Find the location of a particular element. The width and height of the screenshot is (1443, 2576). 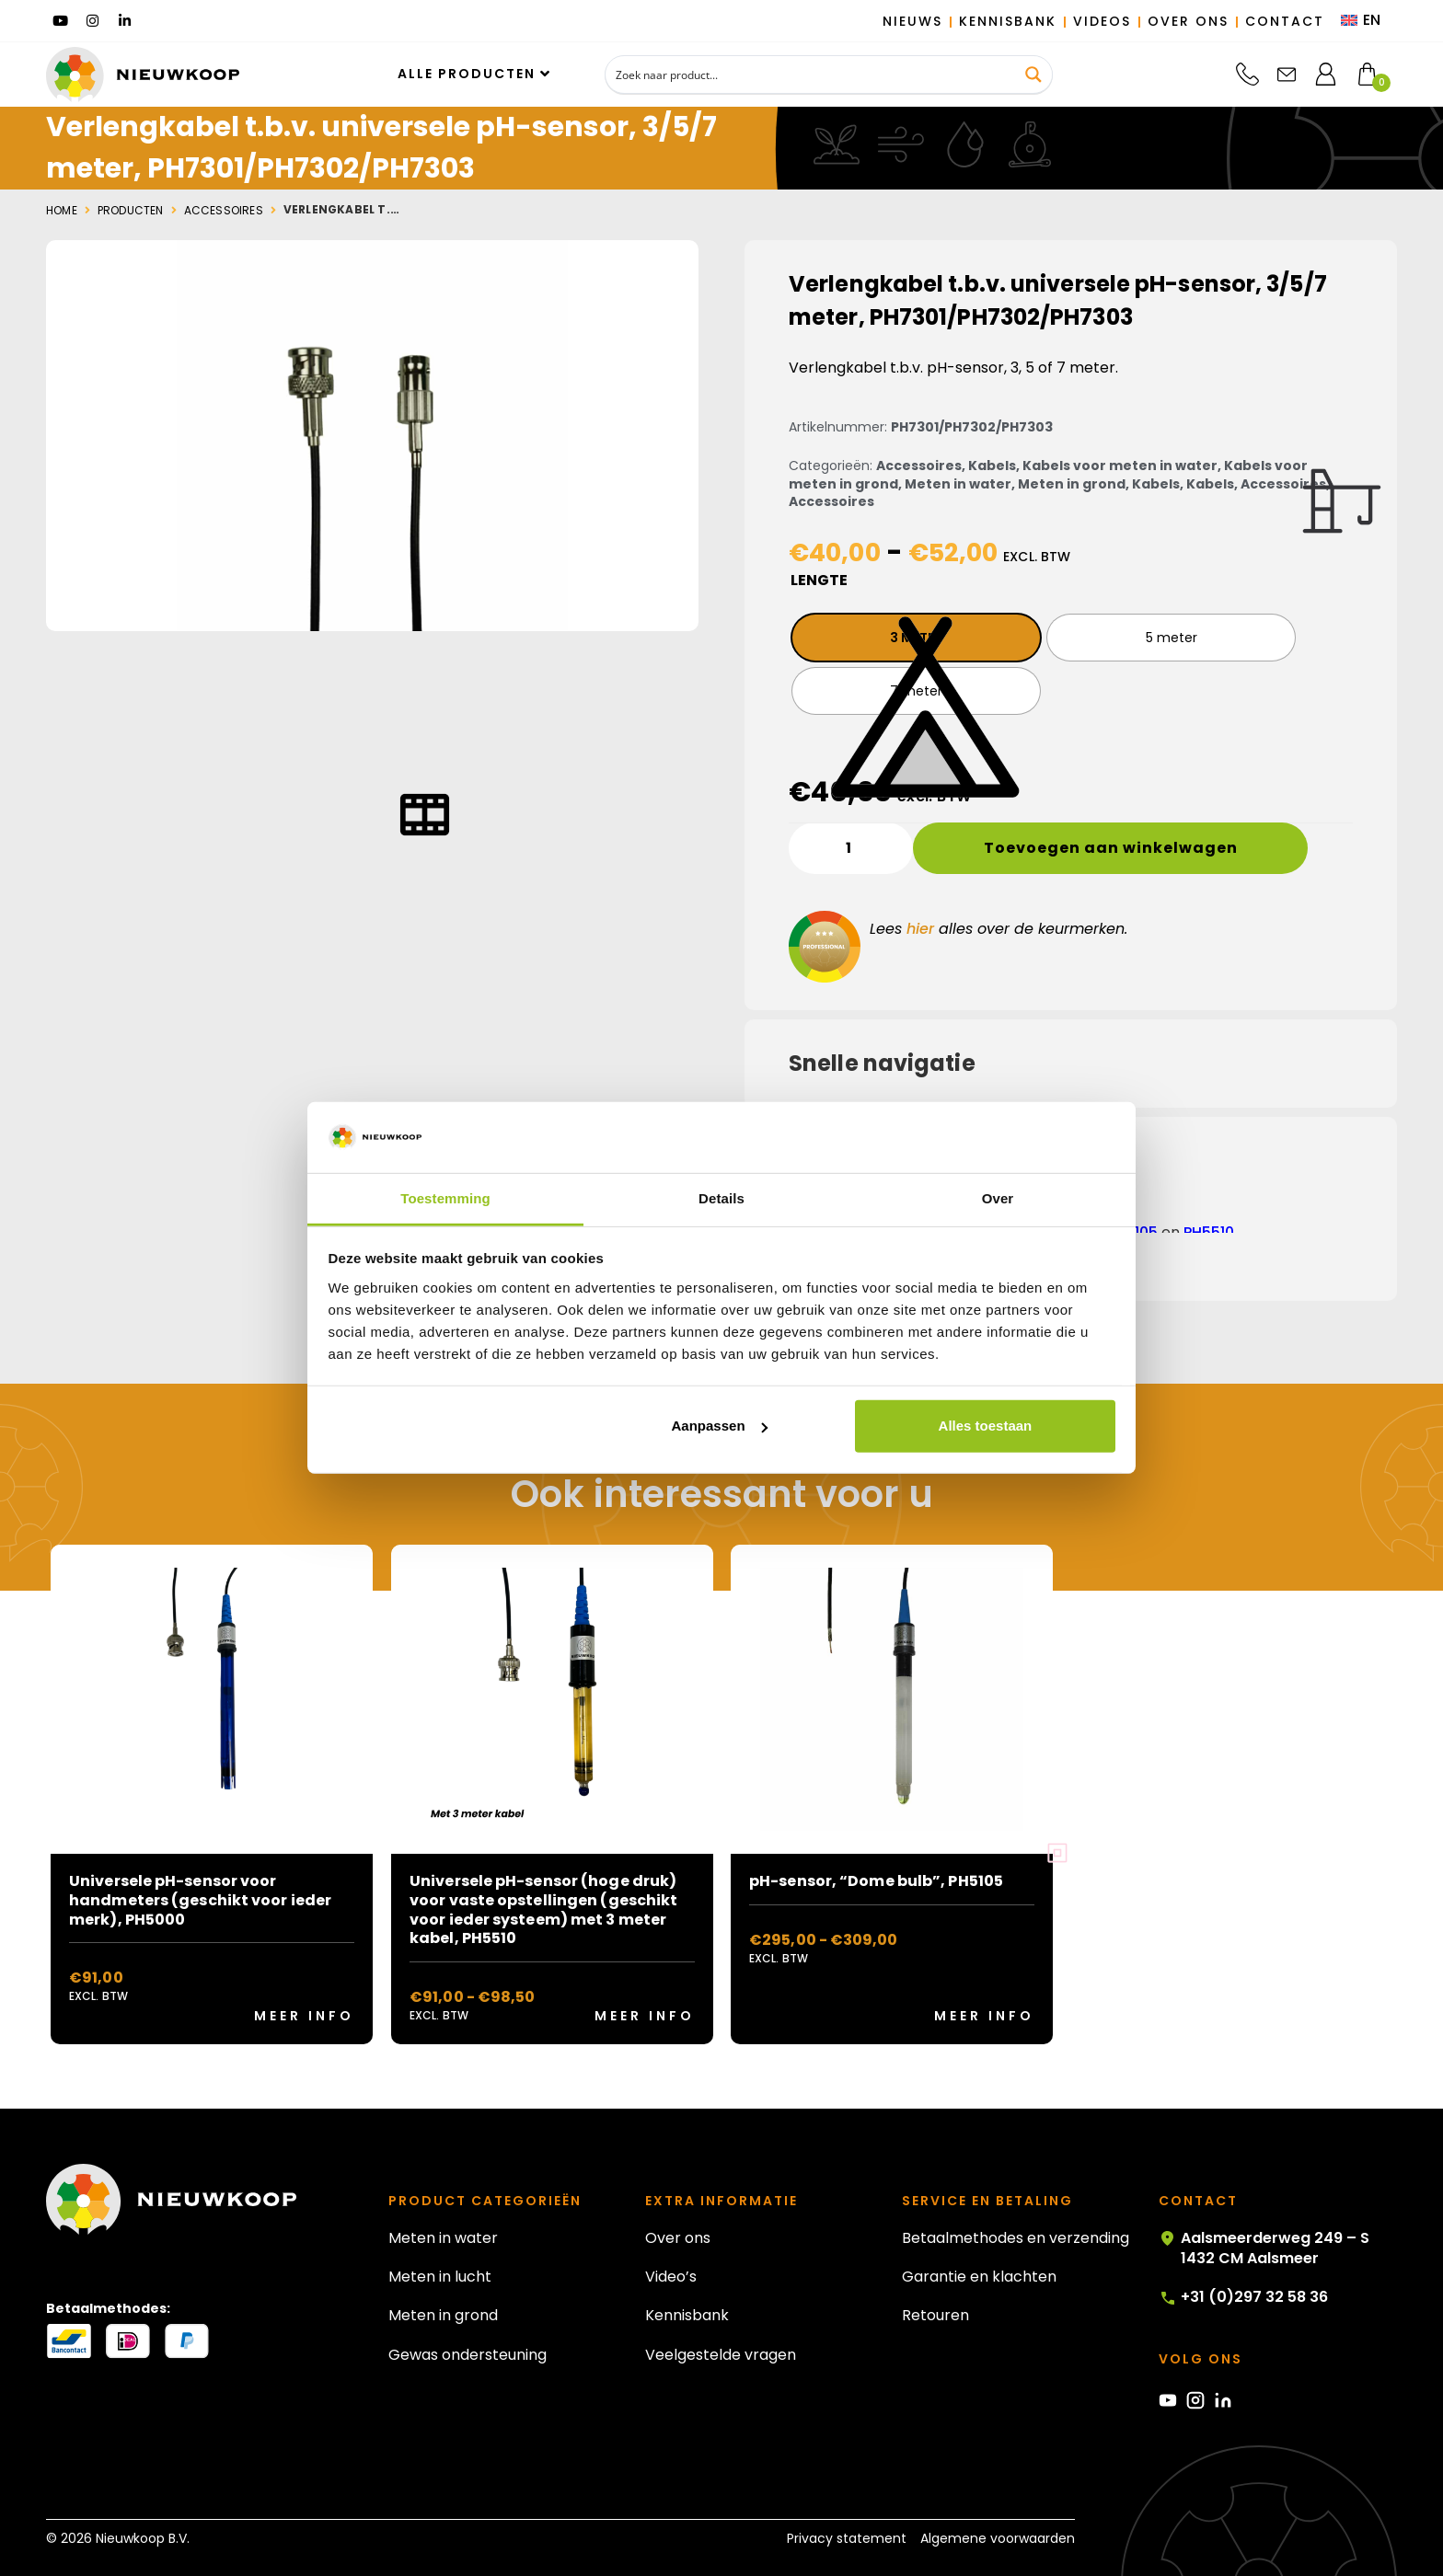

view video or film content is located at coordinates (424, 814).